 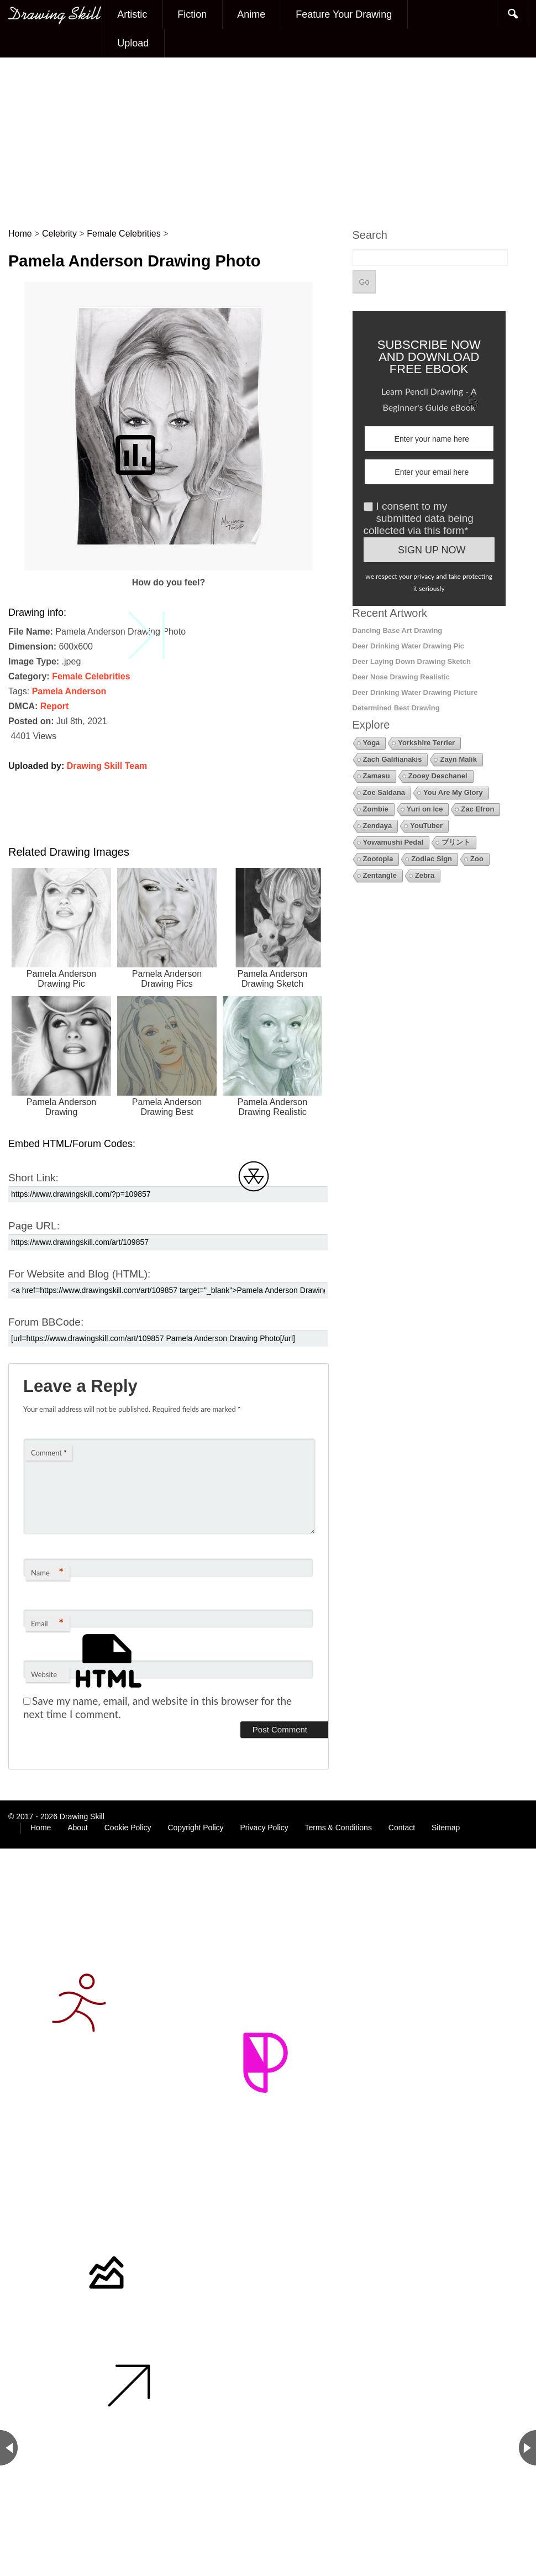 What do you see at coordinates (129, 2385) in the screenshot?
I see `open link in new tab or window` at bounding box center [129, 2385].